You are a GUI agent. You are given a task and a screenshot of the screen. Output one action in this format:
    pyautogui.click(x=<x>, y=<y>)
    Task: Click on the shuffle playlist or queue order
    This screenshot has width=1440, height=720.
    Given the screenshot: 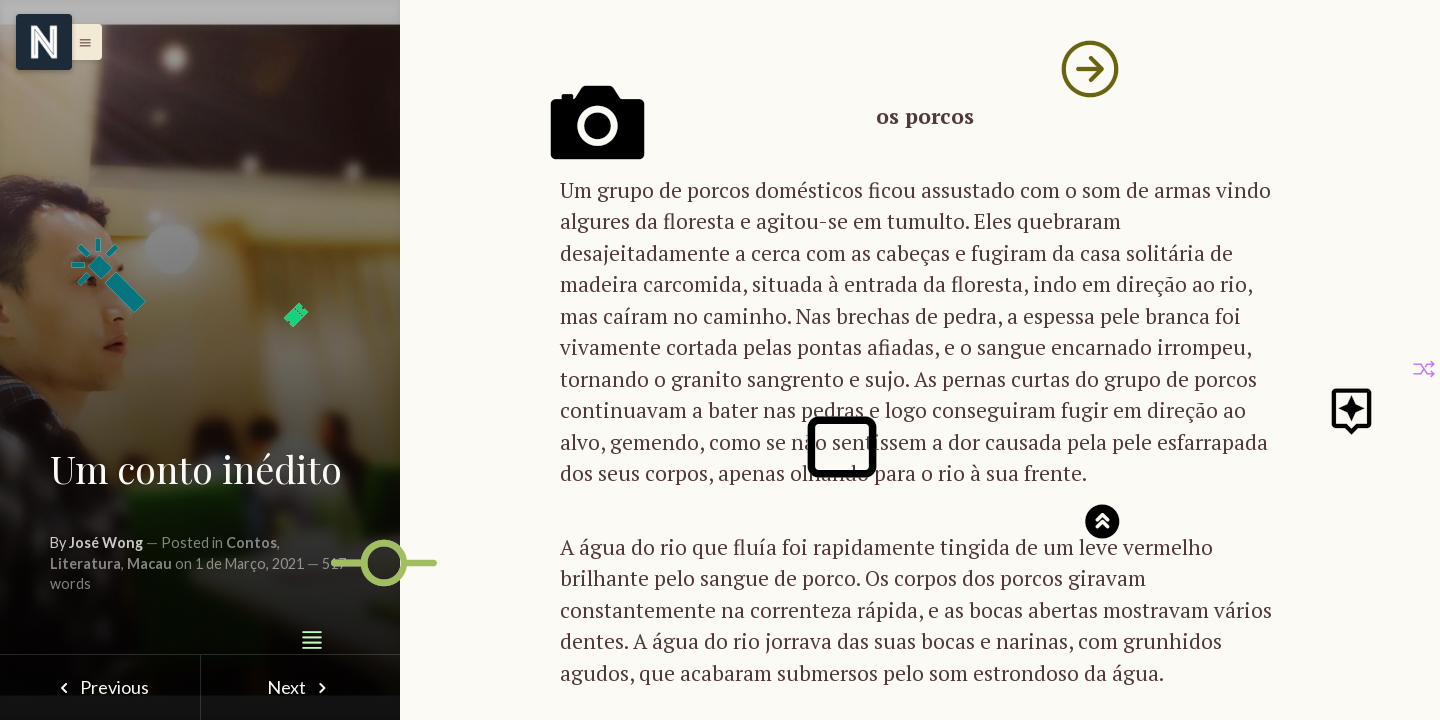 What is the action you would take?
    pyautogui.click(x=1424, y=369)
    